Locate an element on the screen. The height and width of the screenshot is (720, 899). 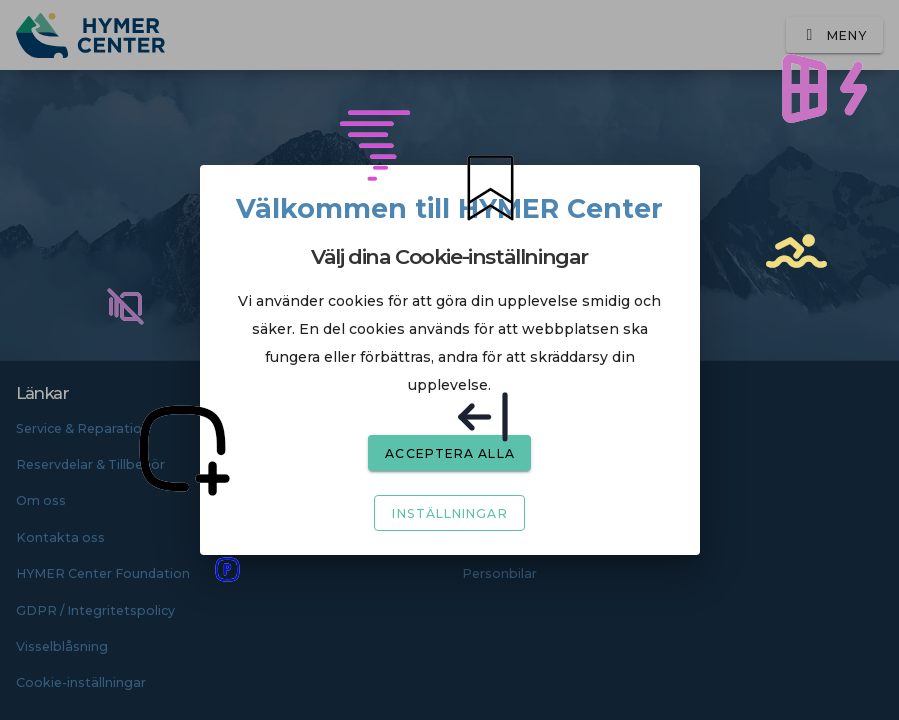
collapse sidebar or panel is located at coordinates (483, 417).